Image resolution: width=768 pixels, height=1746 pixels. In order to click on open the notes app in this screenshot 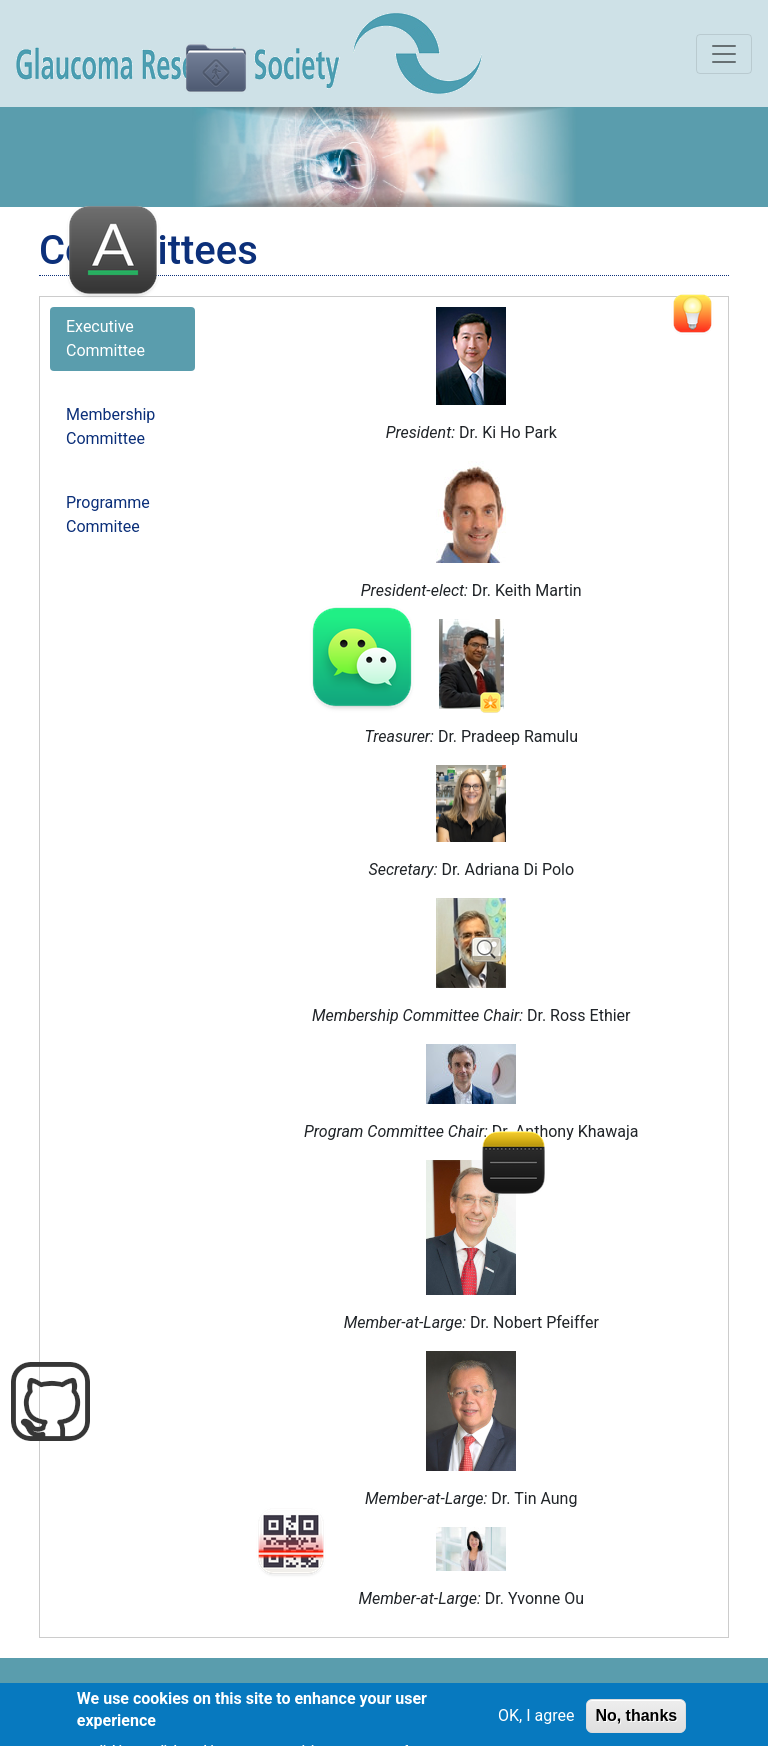, I will do `click(513, 1162)`.